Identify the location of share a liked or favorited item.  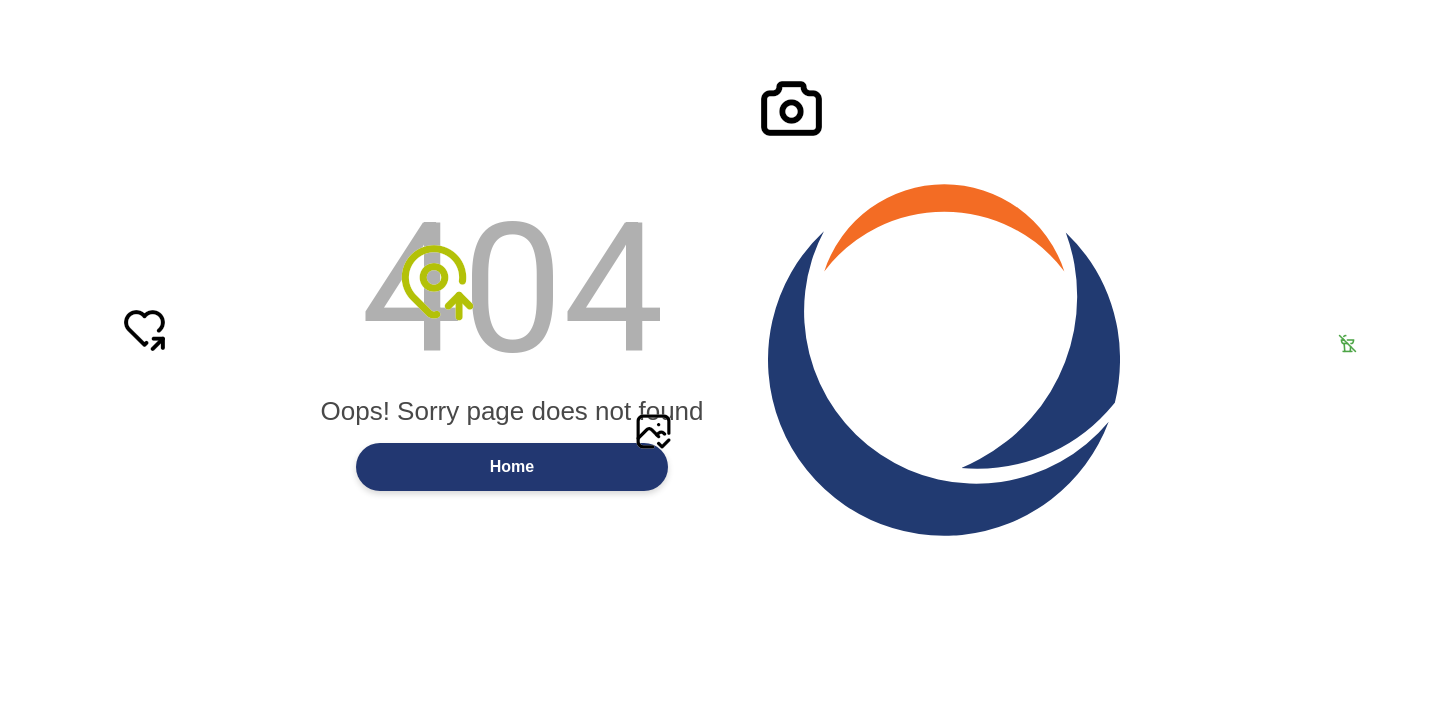
(144, 328).